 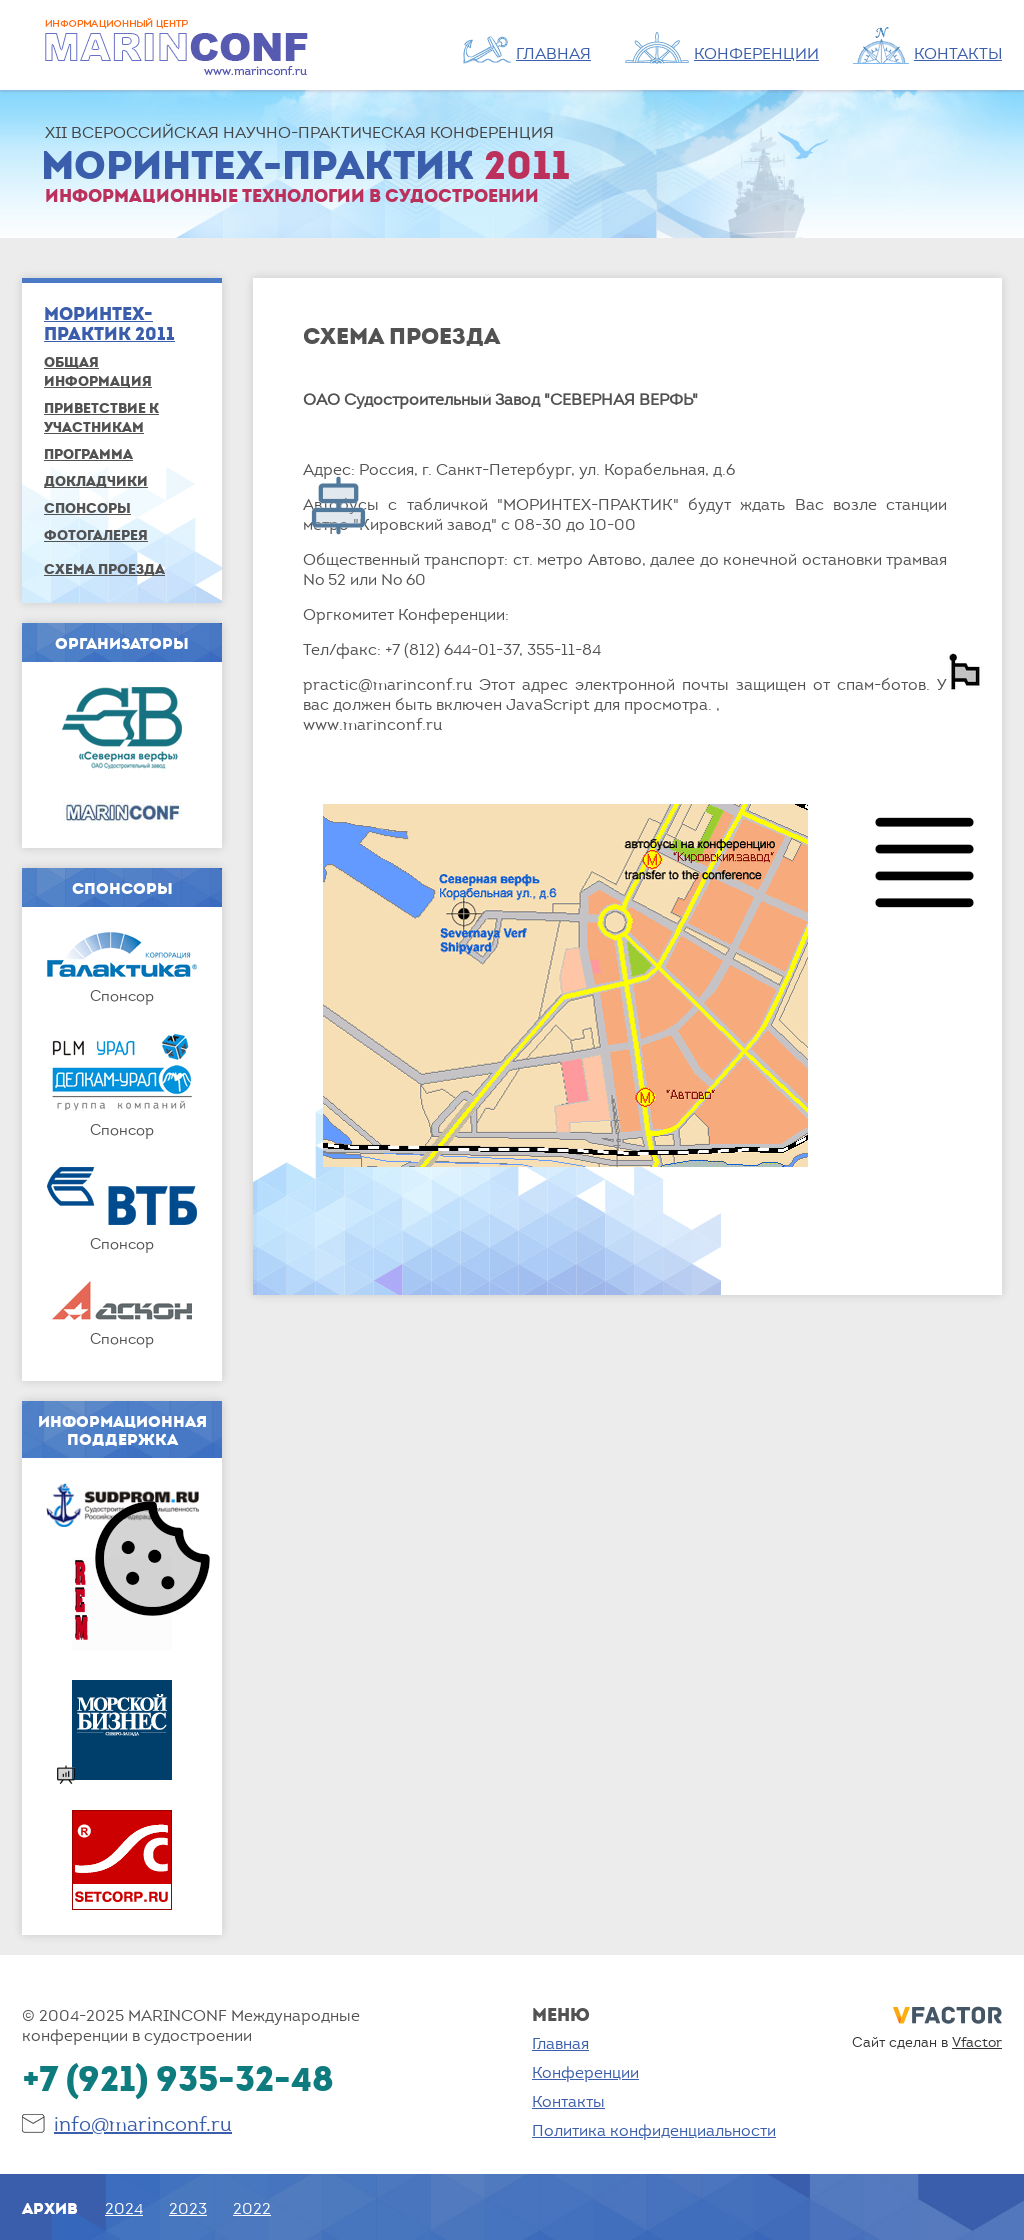 What do you see at coordinates (66, 1775) in the screenshot?
I see `view presentation or slideshow` at bounding box center [66, 1775].